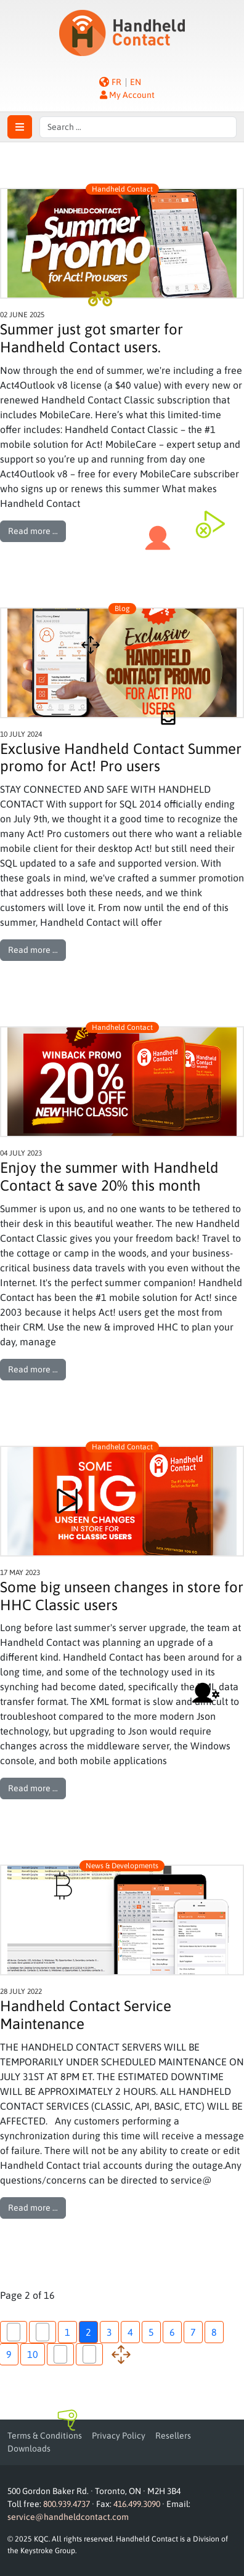  What do you see at coordinates (68, 2419) in the screenshot?
I see `hair styling or salon services` at bounding box center [68, 2419].